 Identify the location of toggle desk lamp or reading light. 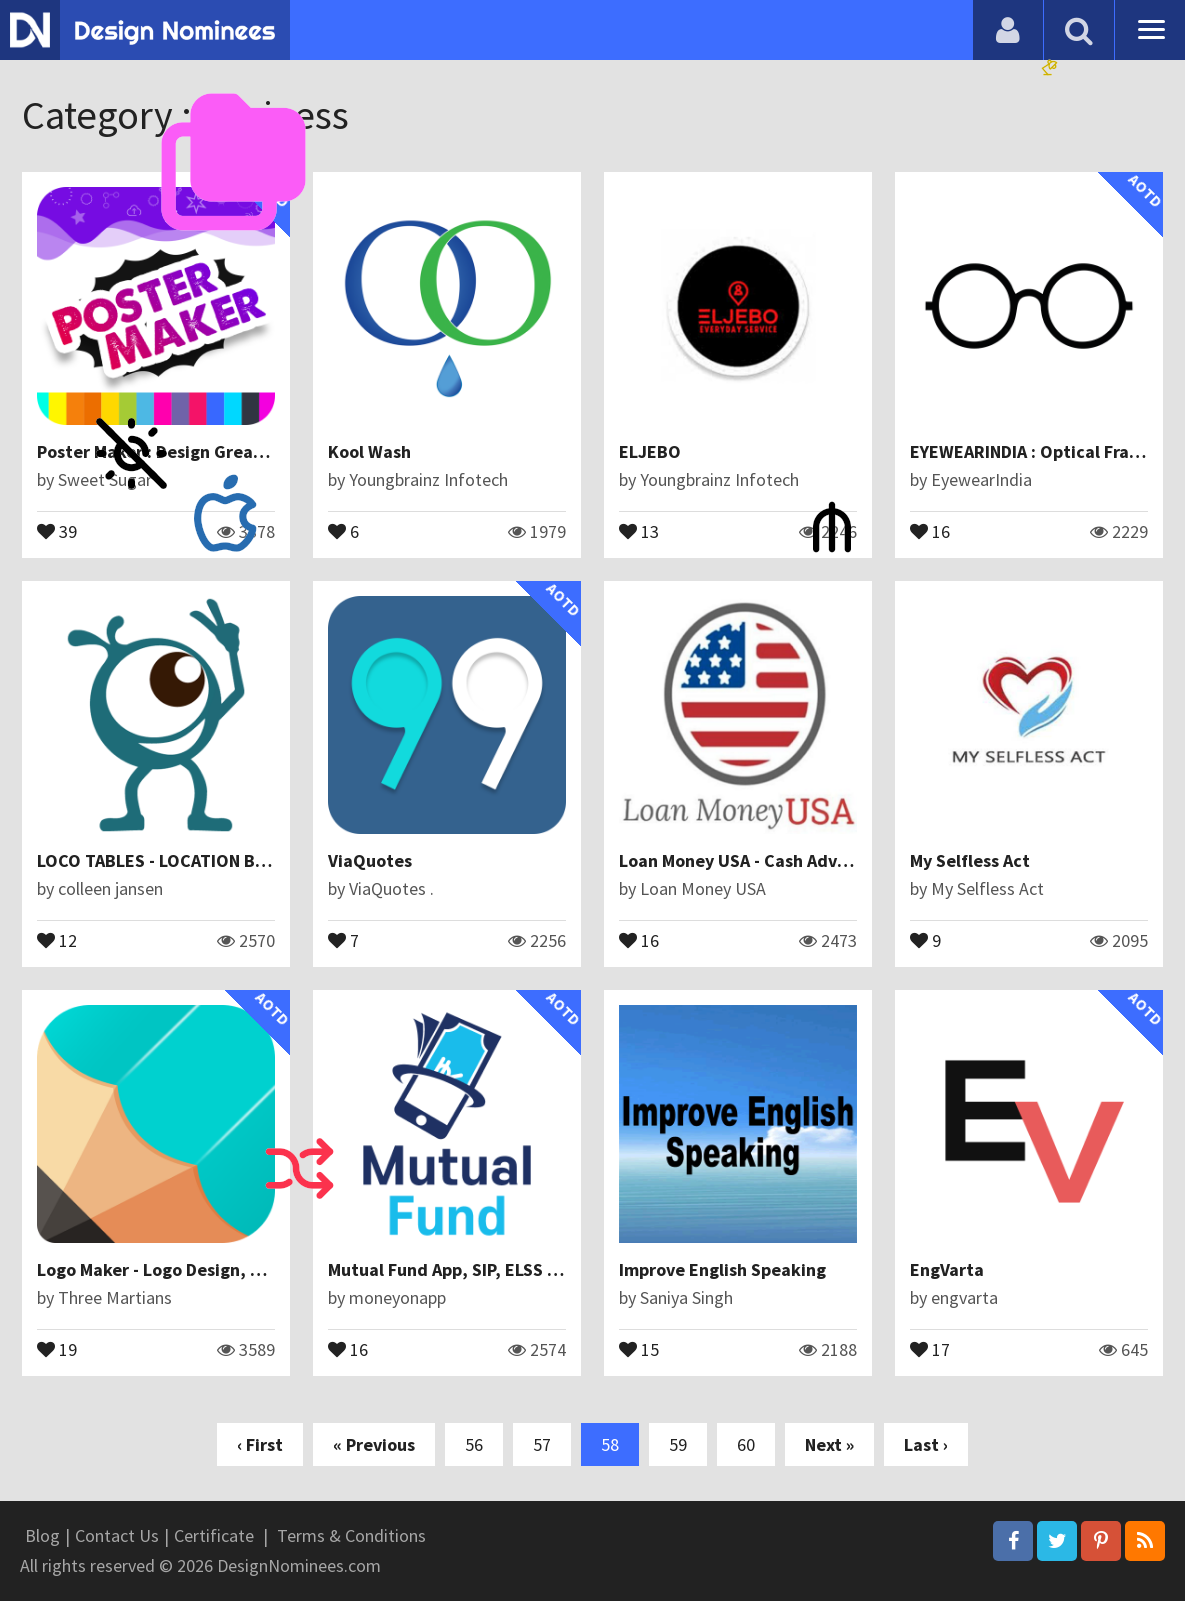
(1049, 67).